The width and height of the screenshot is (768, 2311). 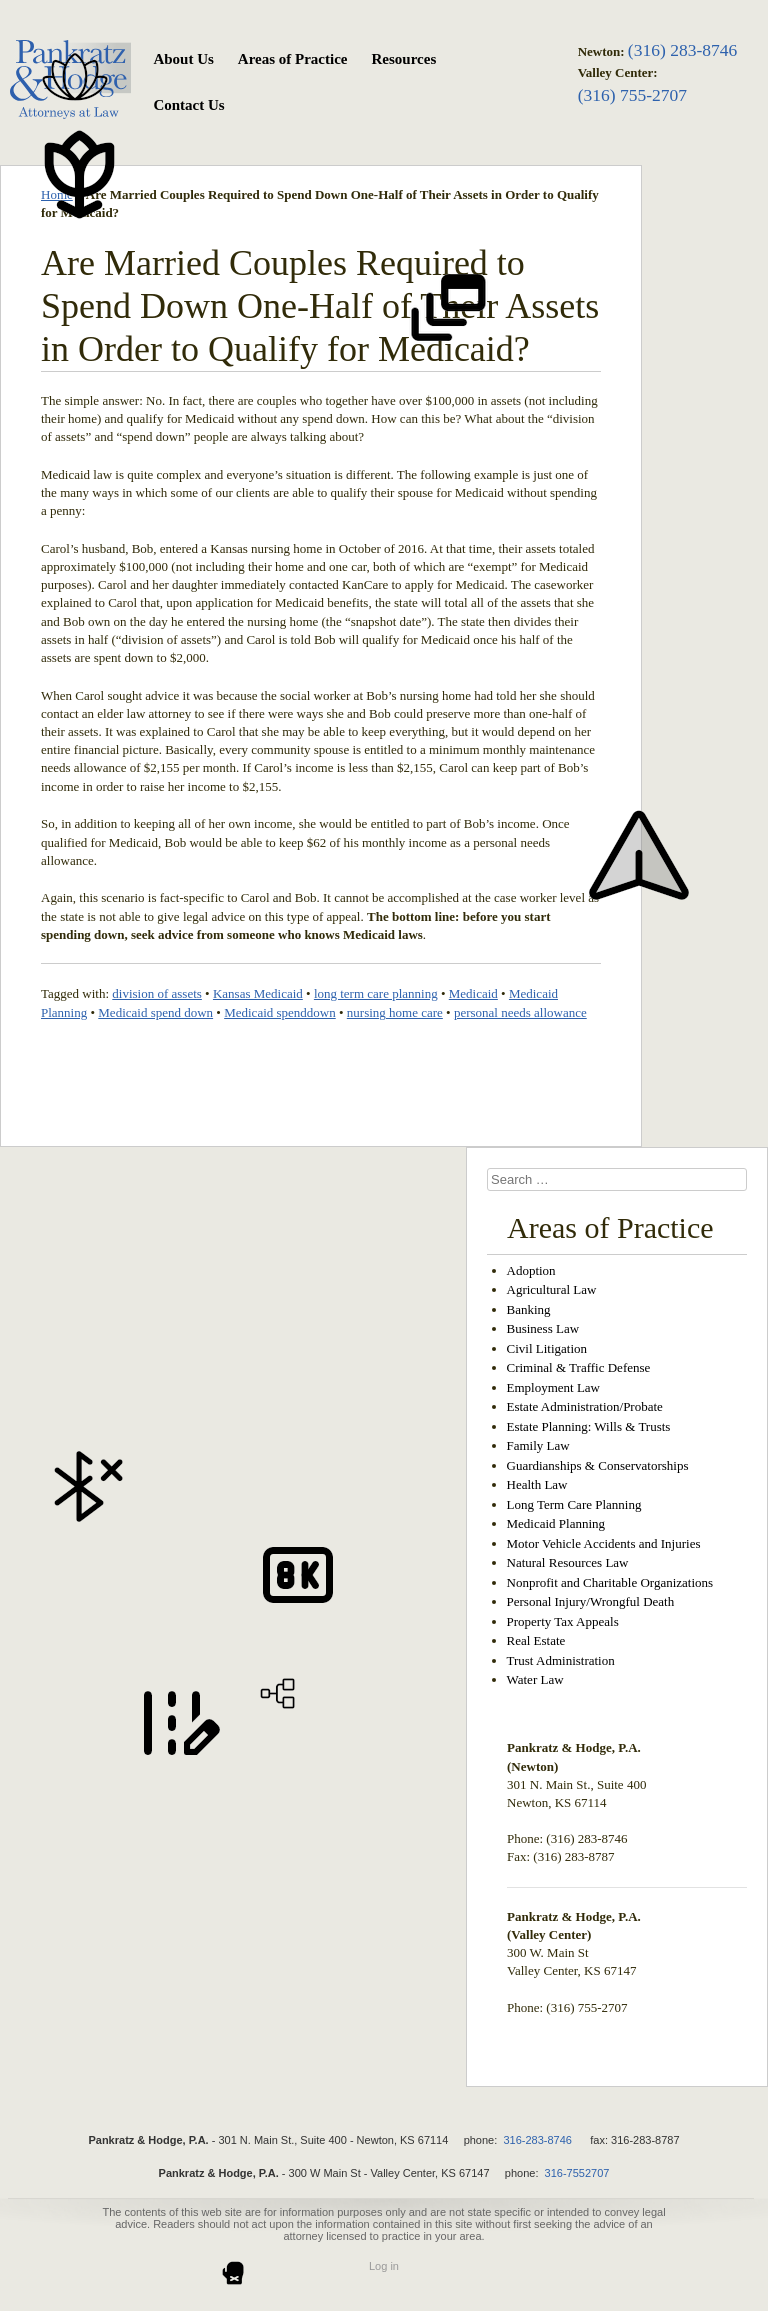 I want to click on bluetooth is disabled or unavailable, so click(x=84, y=1486).